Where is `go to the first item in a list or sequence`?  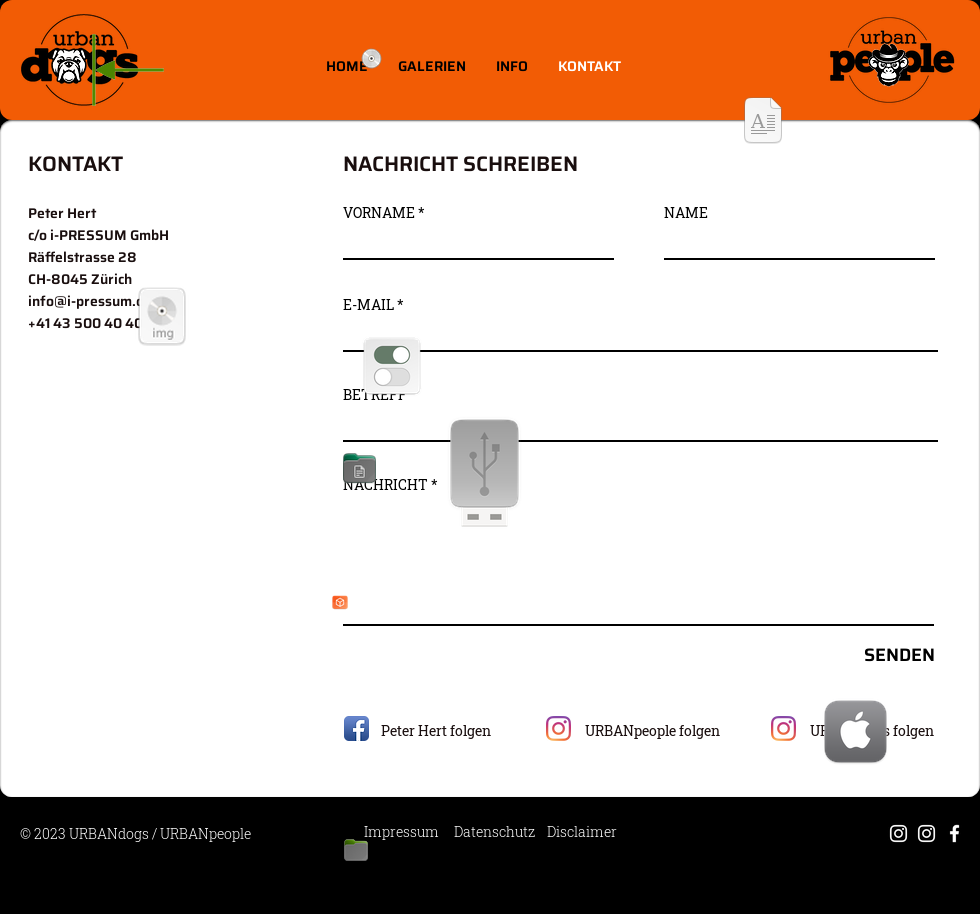
go to the first item in a list or sequence is located at coordinates (128, 70).